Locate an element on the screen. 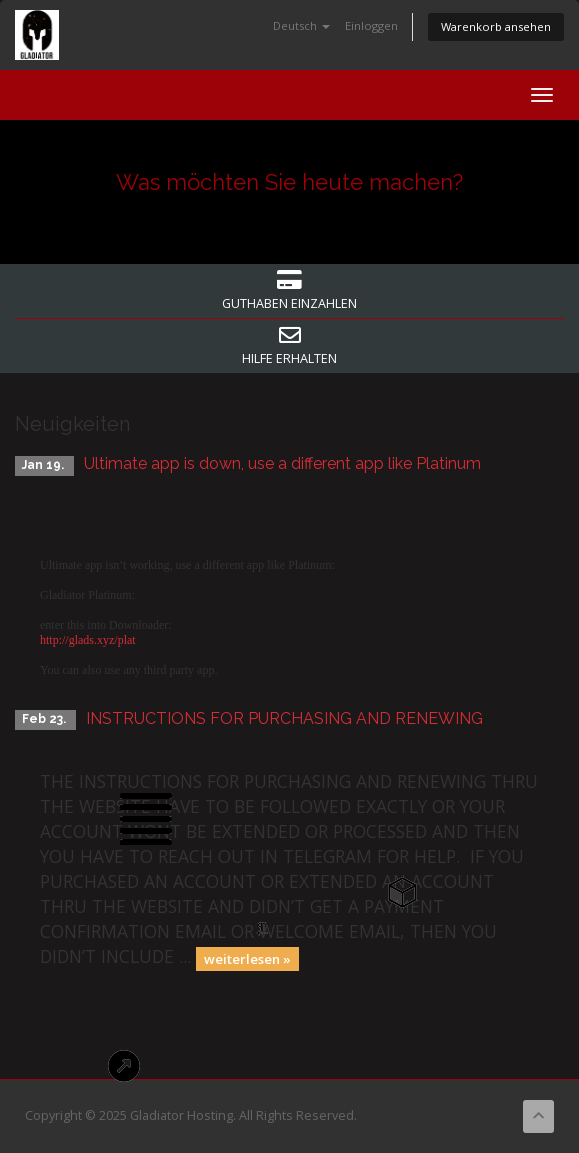 This screenshot has width=579, height=1153. view 3D model or object is located at coordinates (402, 892).